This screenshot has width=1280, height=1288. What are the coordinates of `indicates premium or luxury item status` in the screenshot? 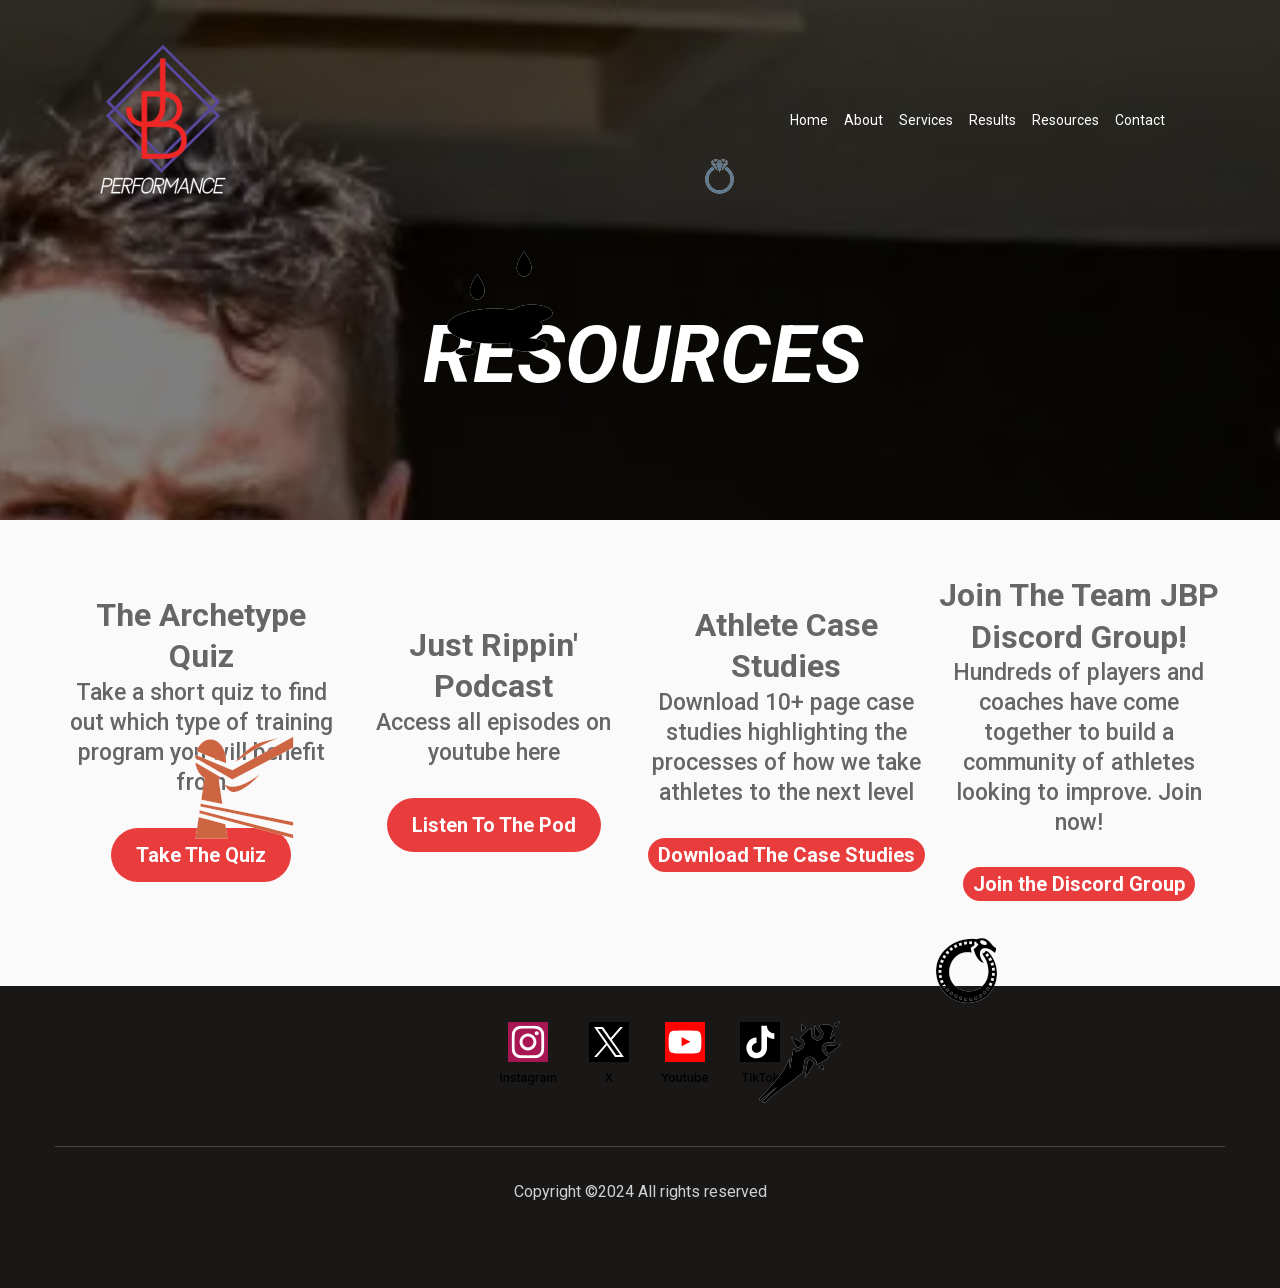 It's located at (719, 176).